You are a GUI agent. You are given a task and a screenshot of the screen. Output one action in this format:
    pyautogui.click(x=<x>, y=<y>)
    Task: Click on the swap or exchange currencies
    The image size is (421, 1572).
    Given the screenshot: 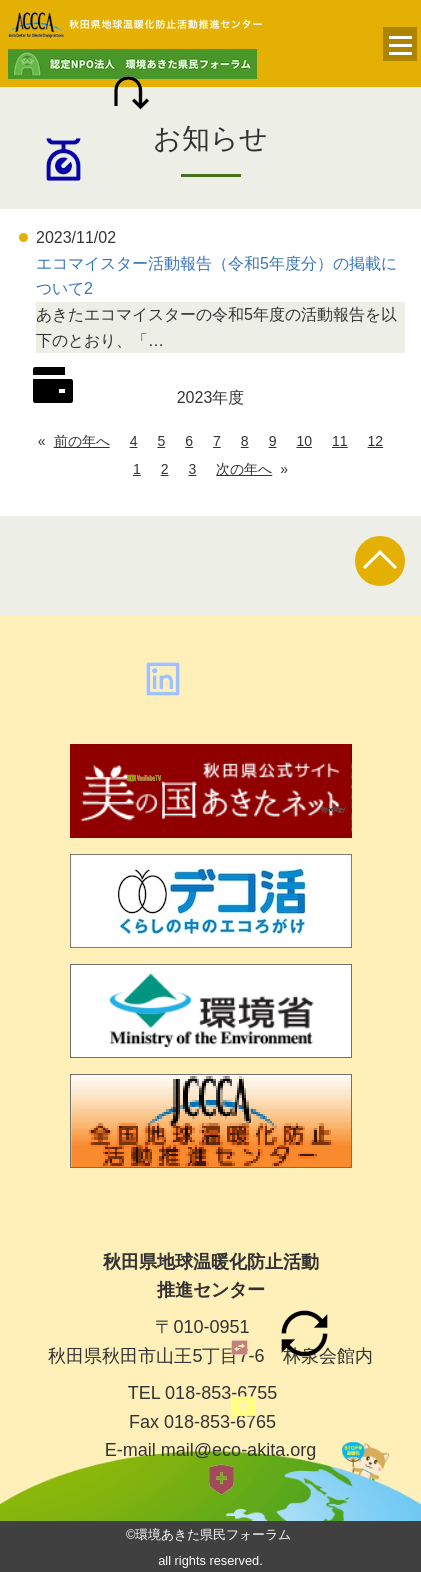 What is the action you would take?
    pyautogui.click(x=239, y=1347)
    